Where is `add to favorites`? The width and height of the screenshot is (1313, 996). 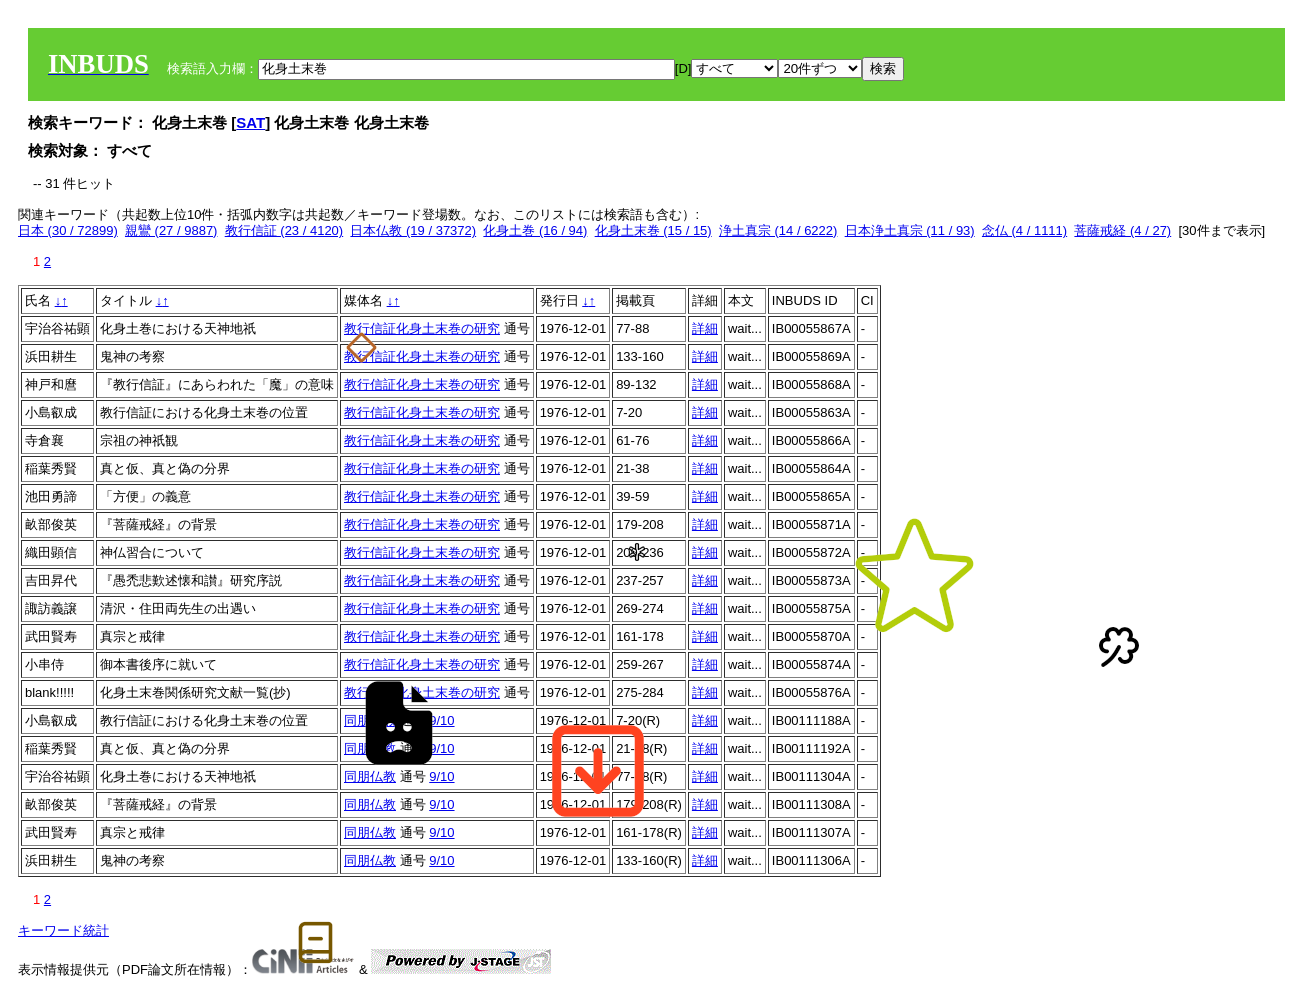 add to favorites is located at coordinates (914, 577).